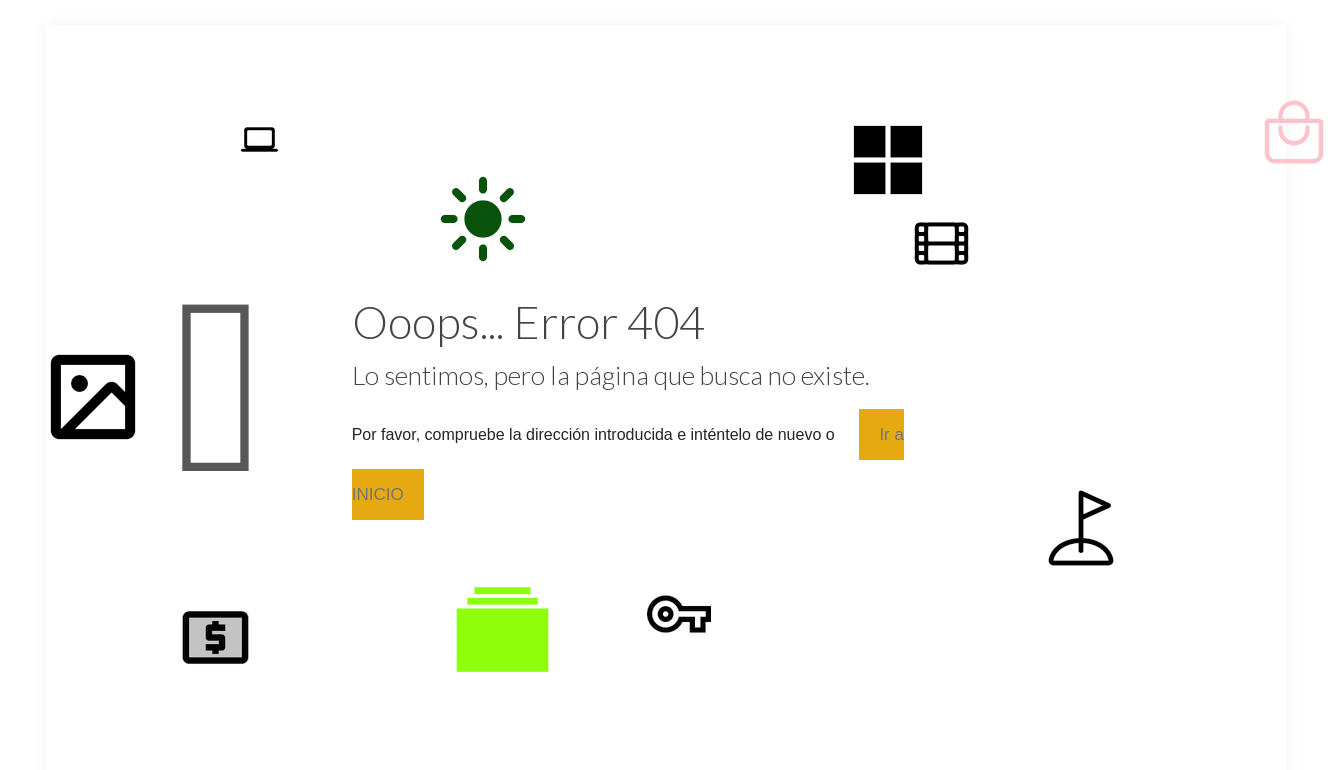 The width and height of the screenshot is (1332, 770). What do you see at coordinates (888, 160) in the screenshot?
I see `view items in grid layout` at bounding box center [888, 160].